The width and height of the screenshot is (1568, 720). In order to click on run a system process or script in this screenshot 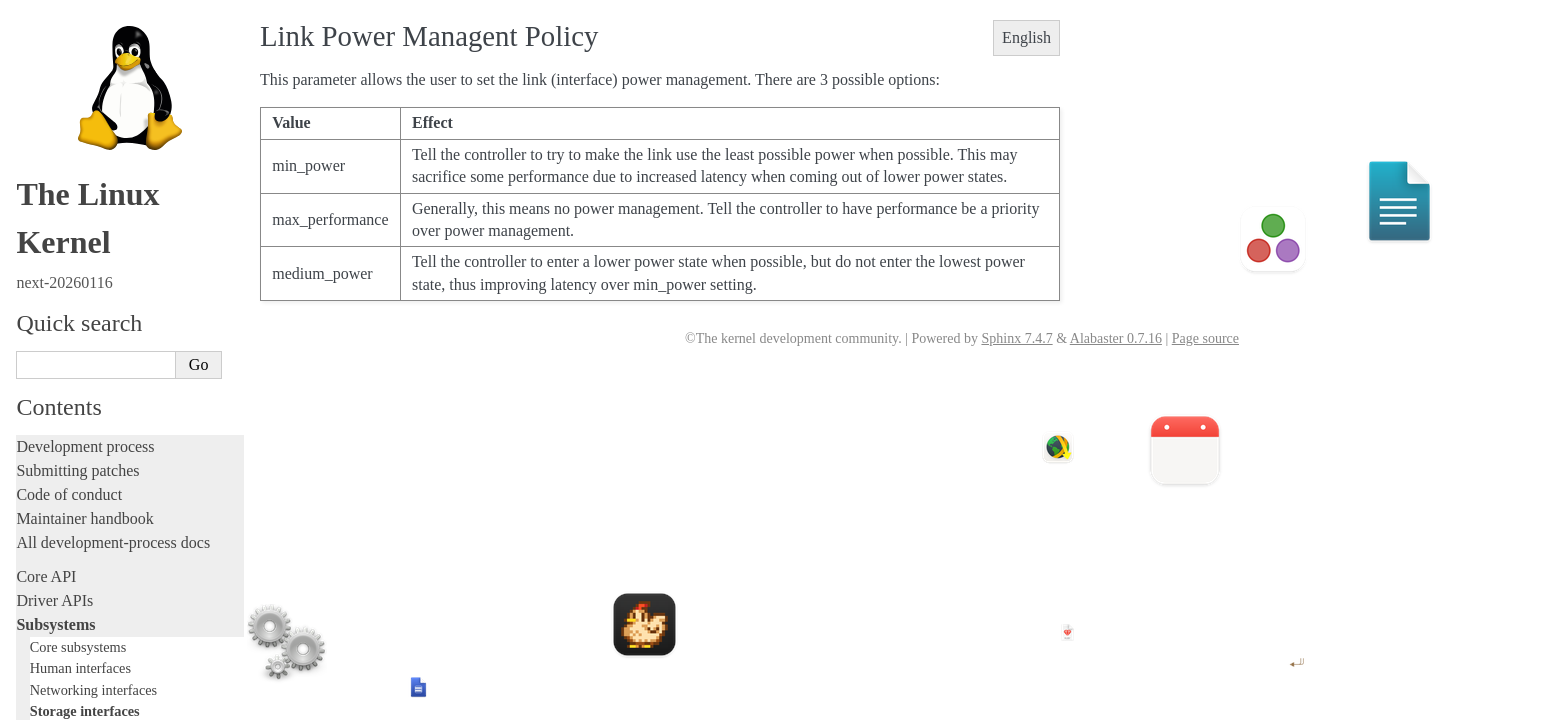, I will do `click(287, 644)`.